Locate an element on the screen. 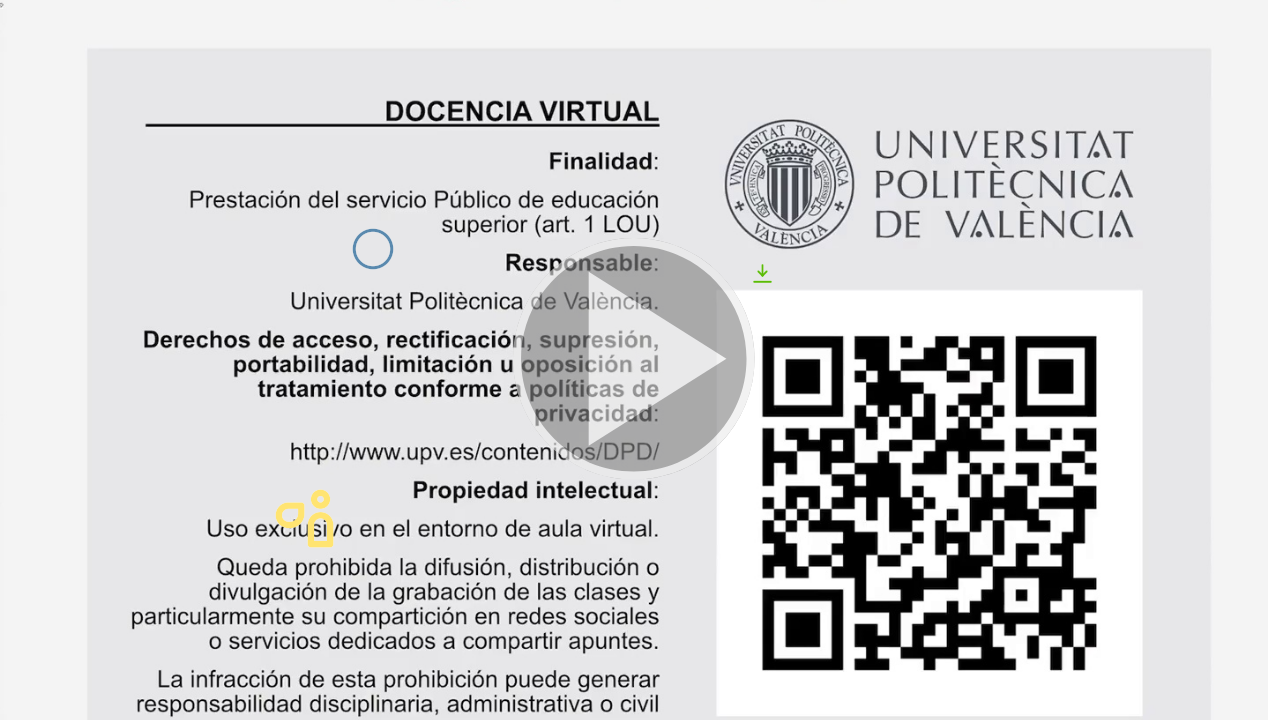  visit spacehey social network profile is located at coordinates (304, 518).